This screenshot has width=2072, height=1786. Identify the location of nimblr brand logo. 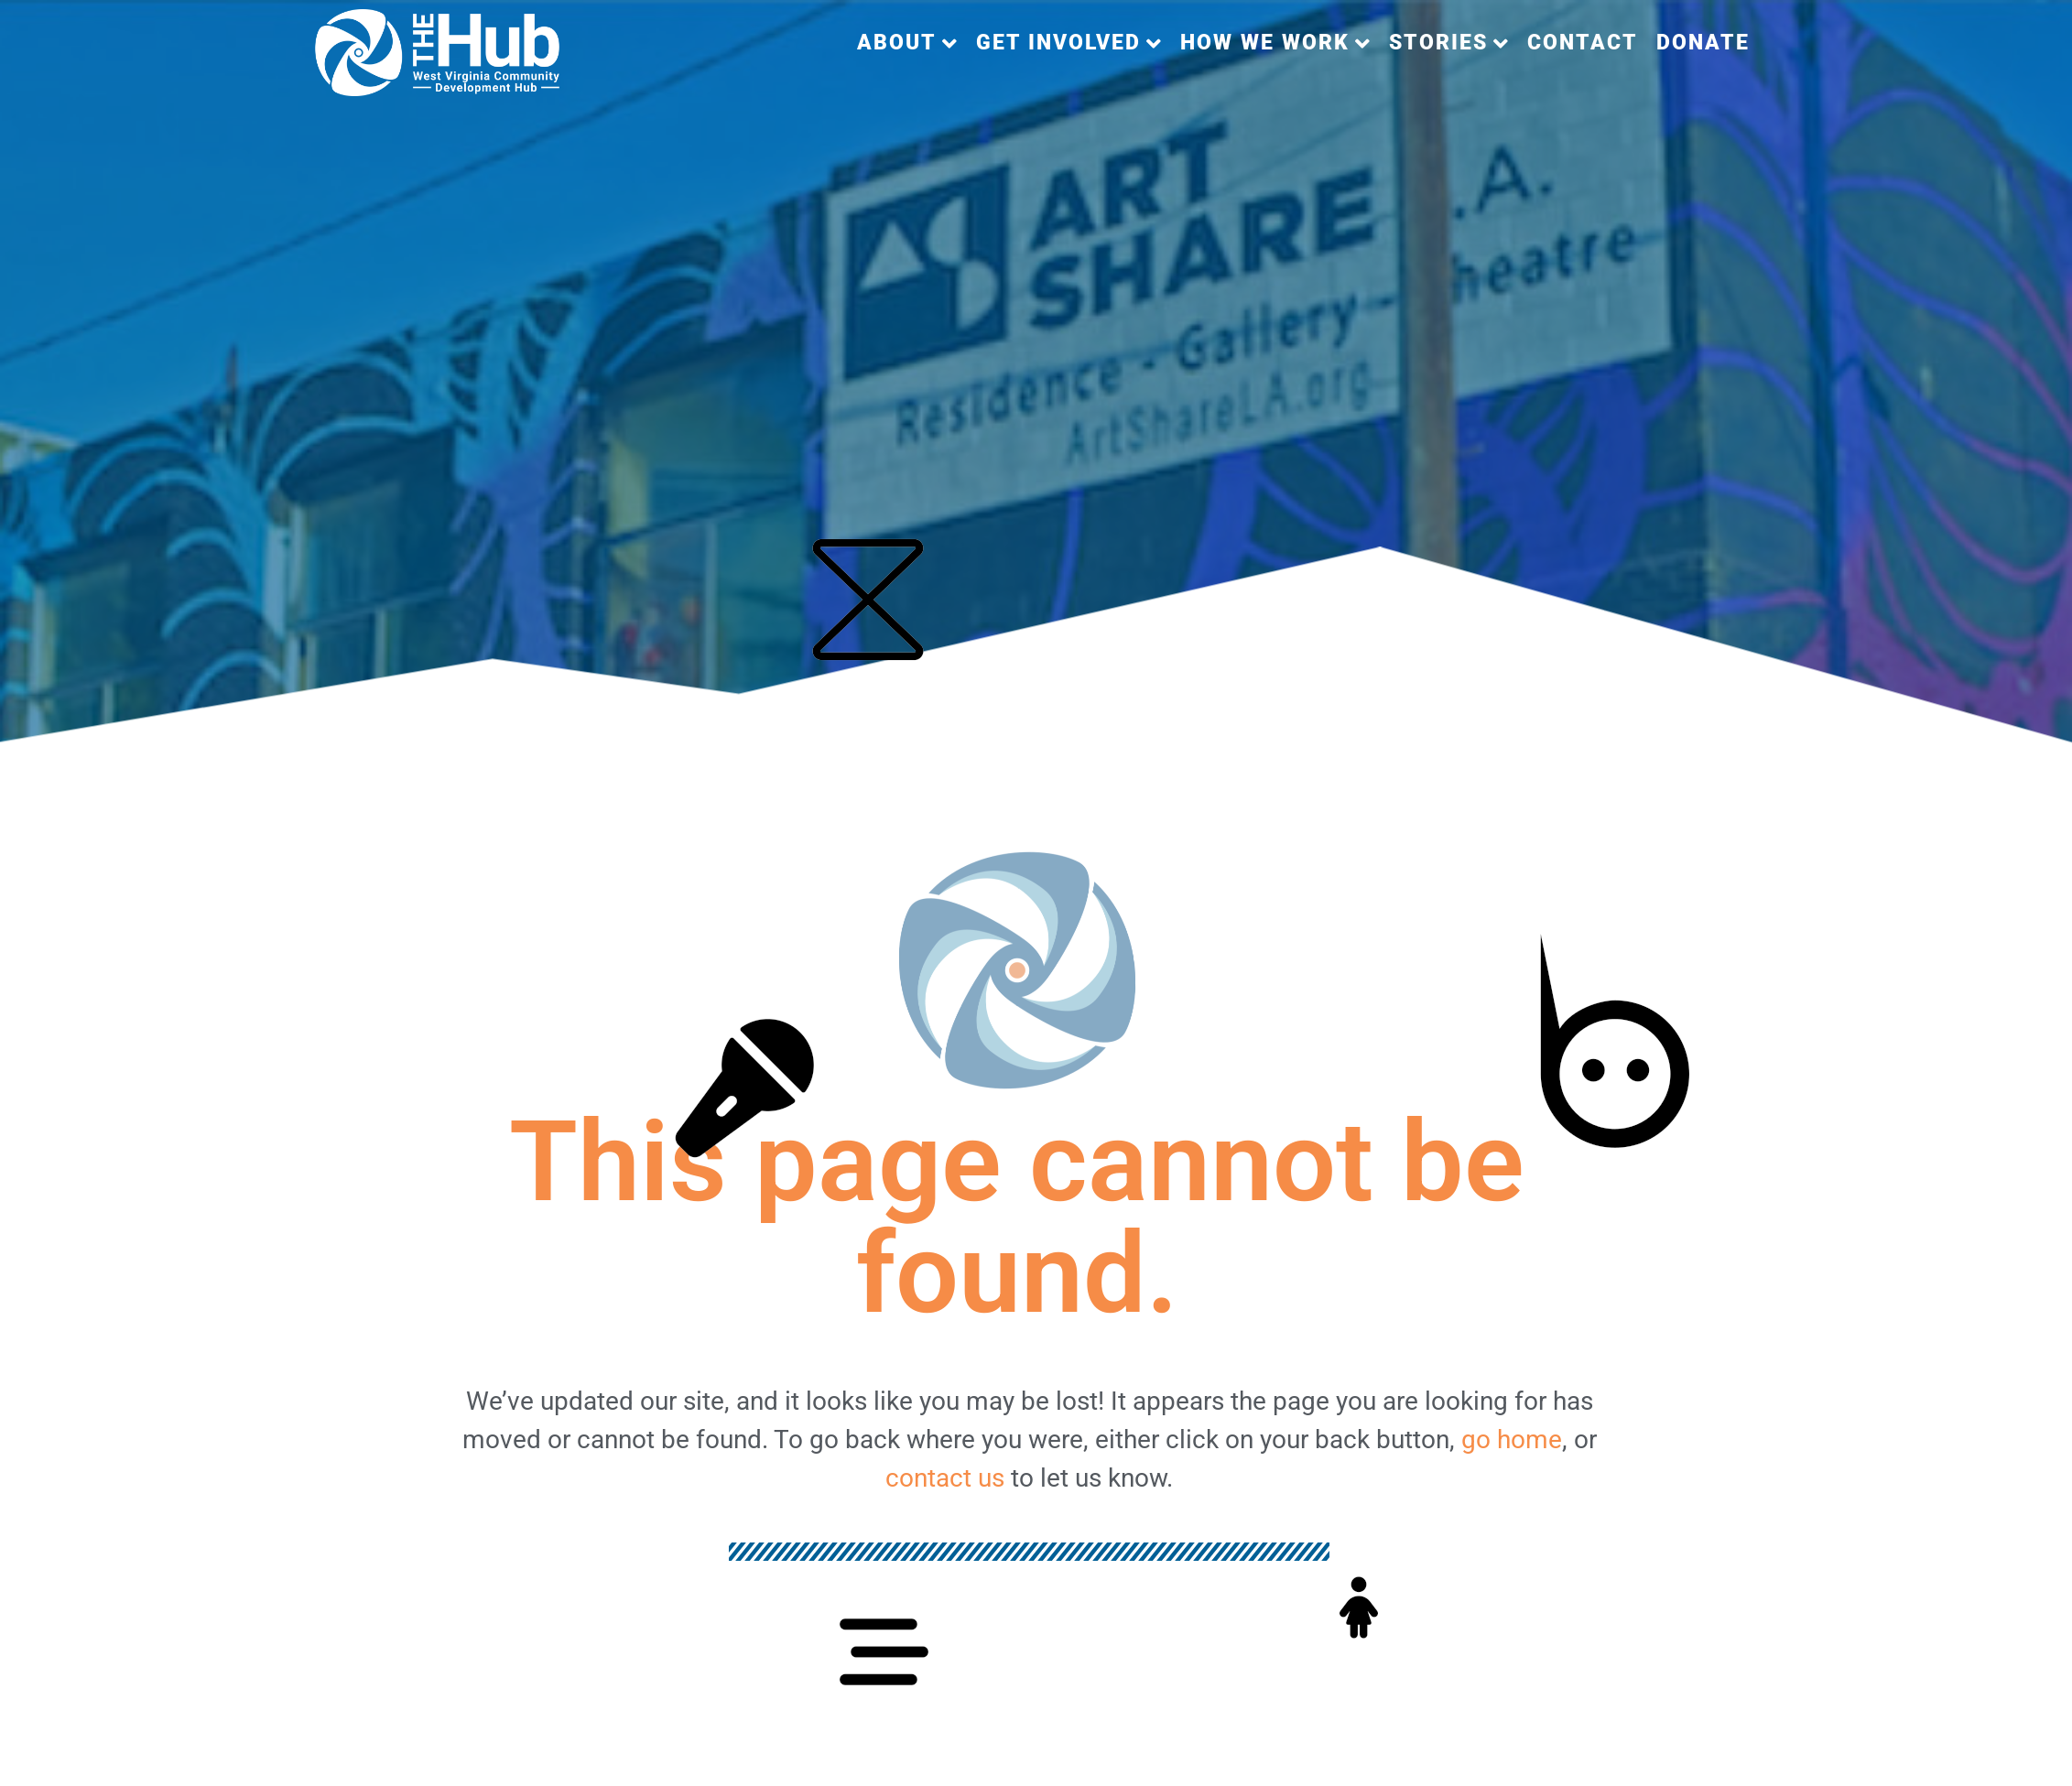
(1615, 1041).